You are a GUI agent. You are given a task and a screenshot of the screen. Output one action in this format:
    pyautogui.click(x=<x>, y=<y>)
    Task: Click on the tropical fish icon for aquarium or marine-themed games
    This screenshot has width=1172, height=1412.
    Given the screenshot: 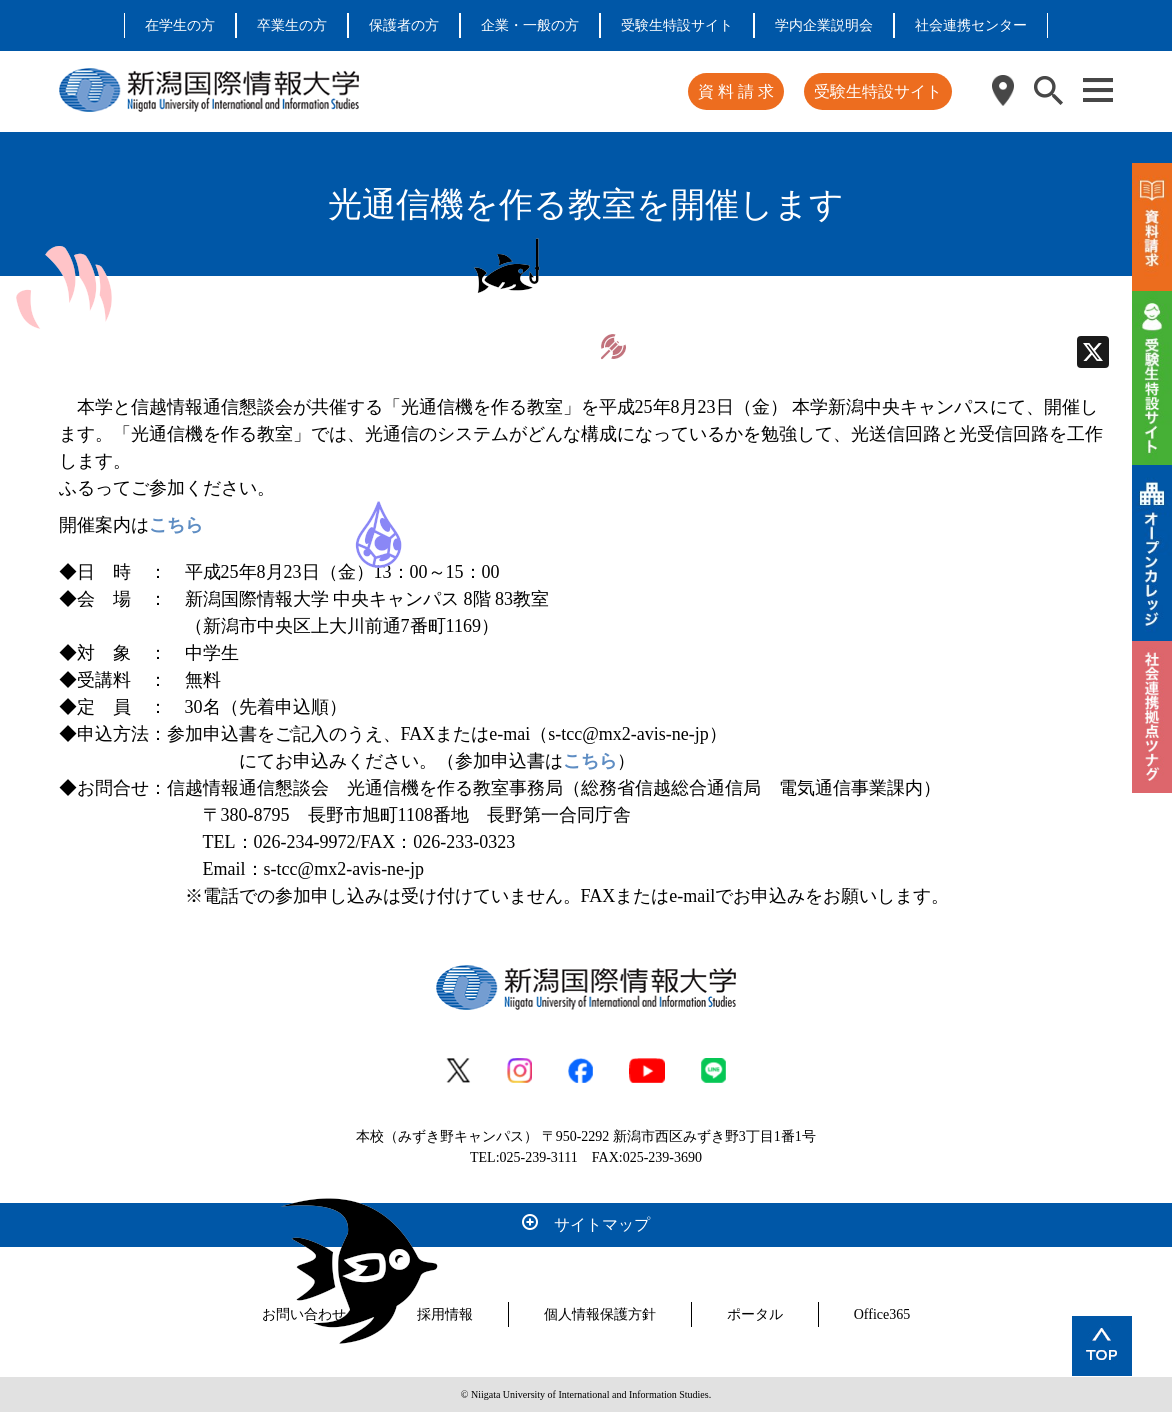 What is the action you would take?
    pyautogui.click(x=359, y=1266)
    